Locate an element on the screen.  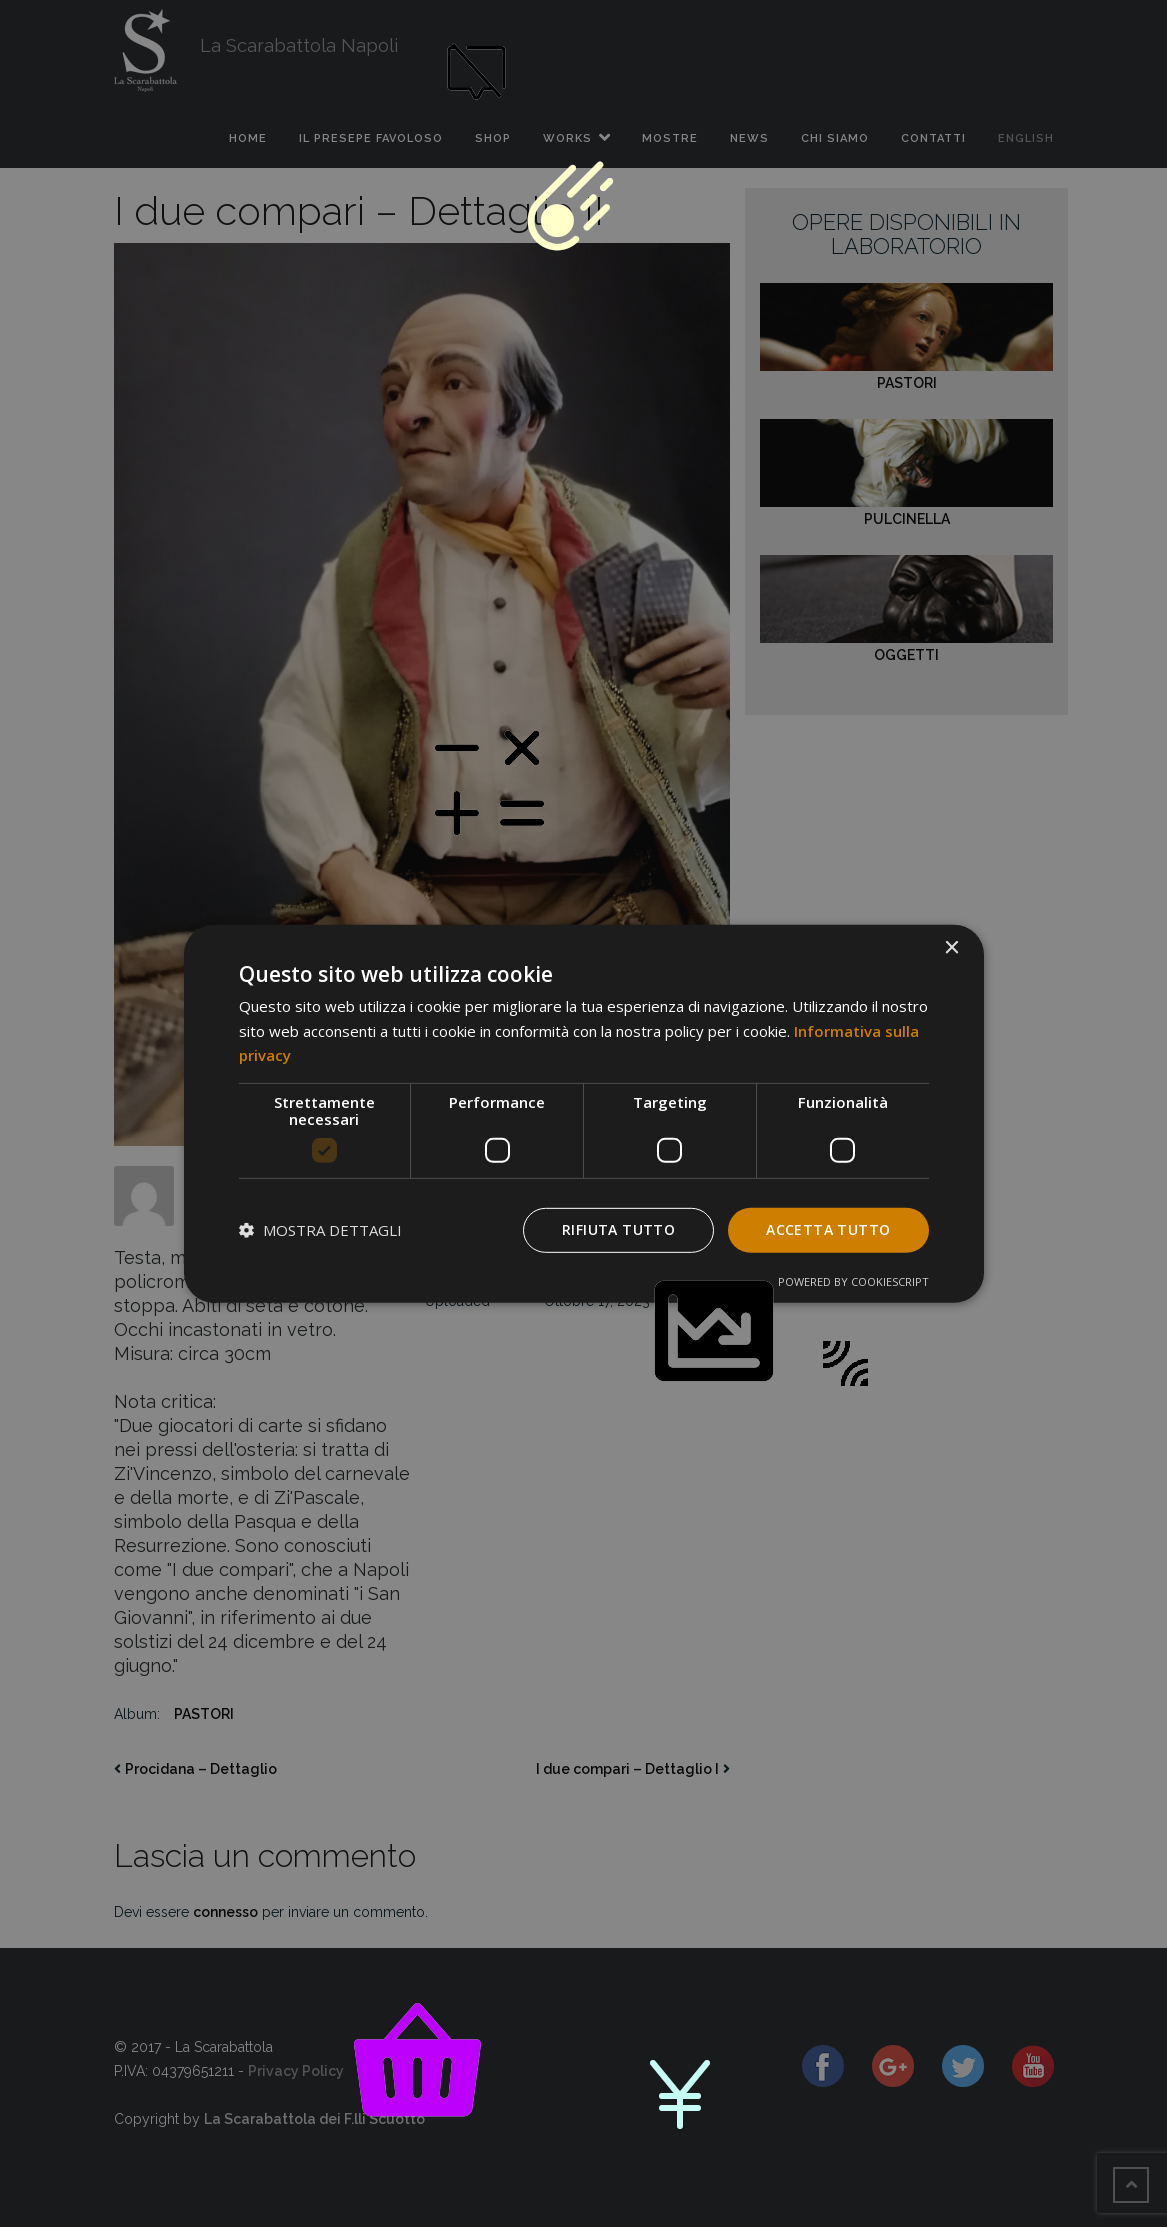
indicates a trending or viral item is located at coordinates (570, 207).